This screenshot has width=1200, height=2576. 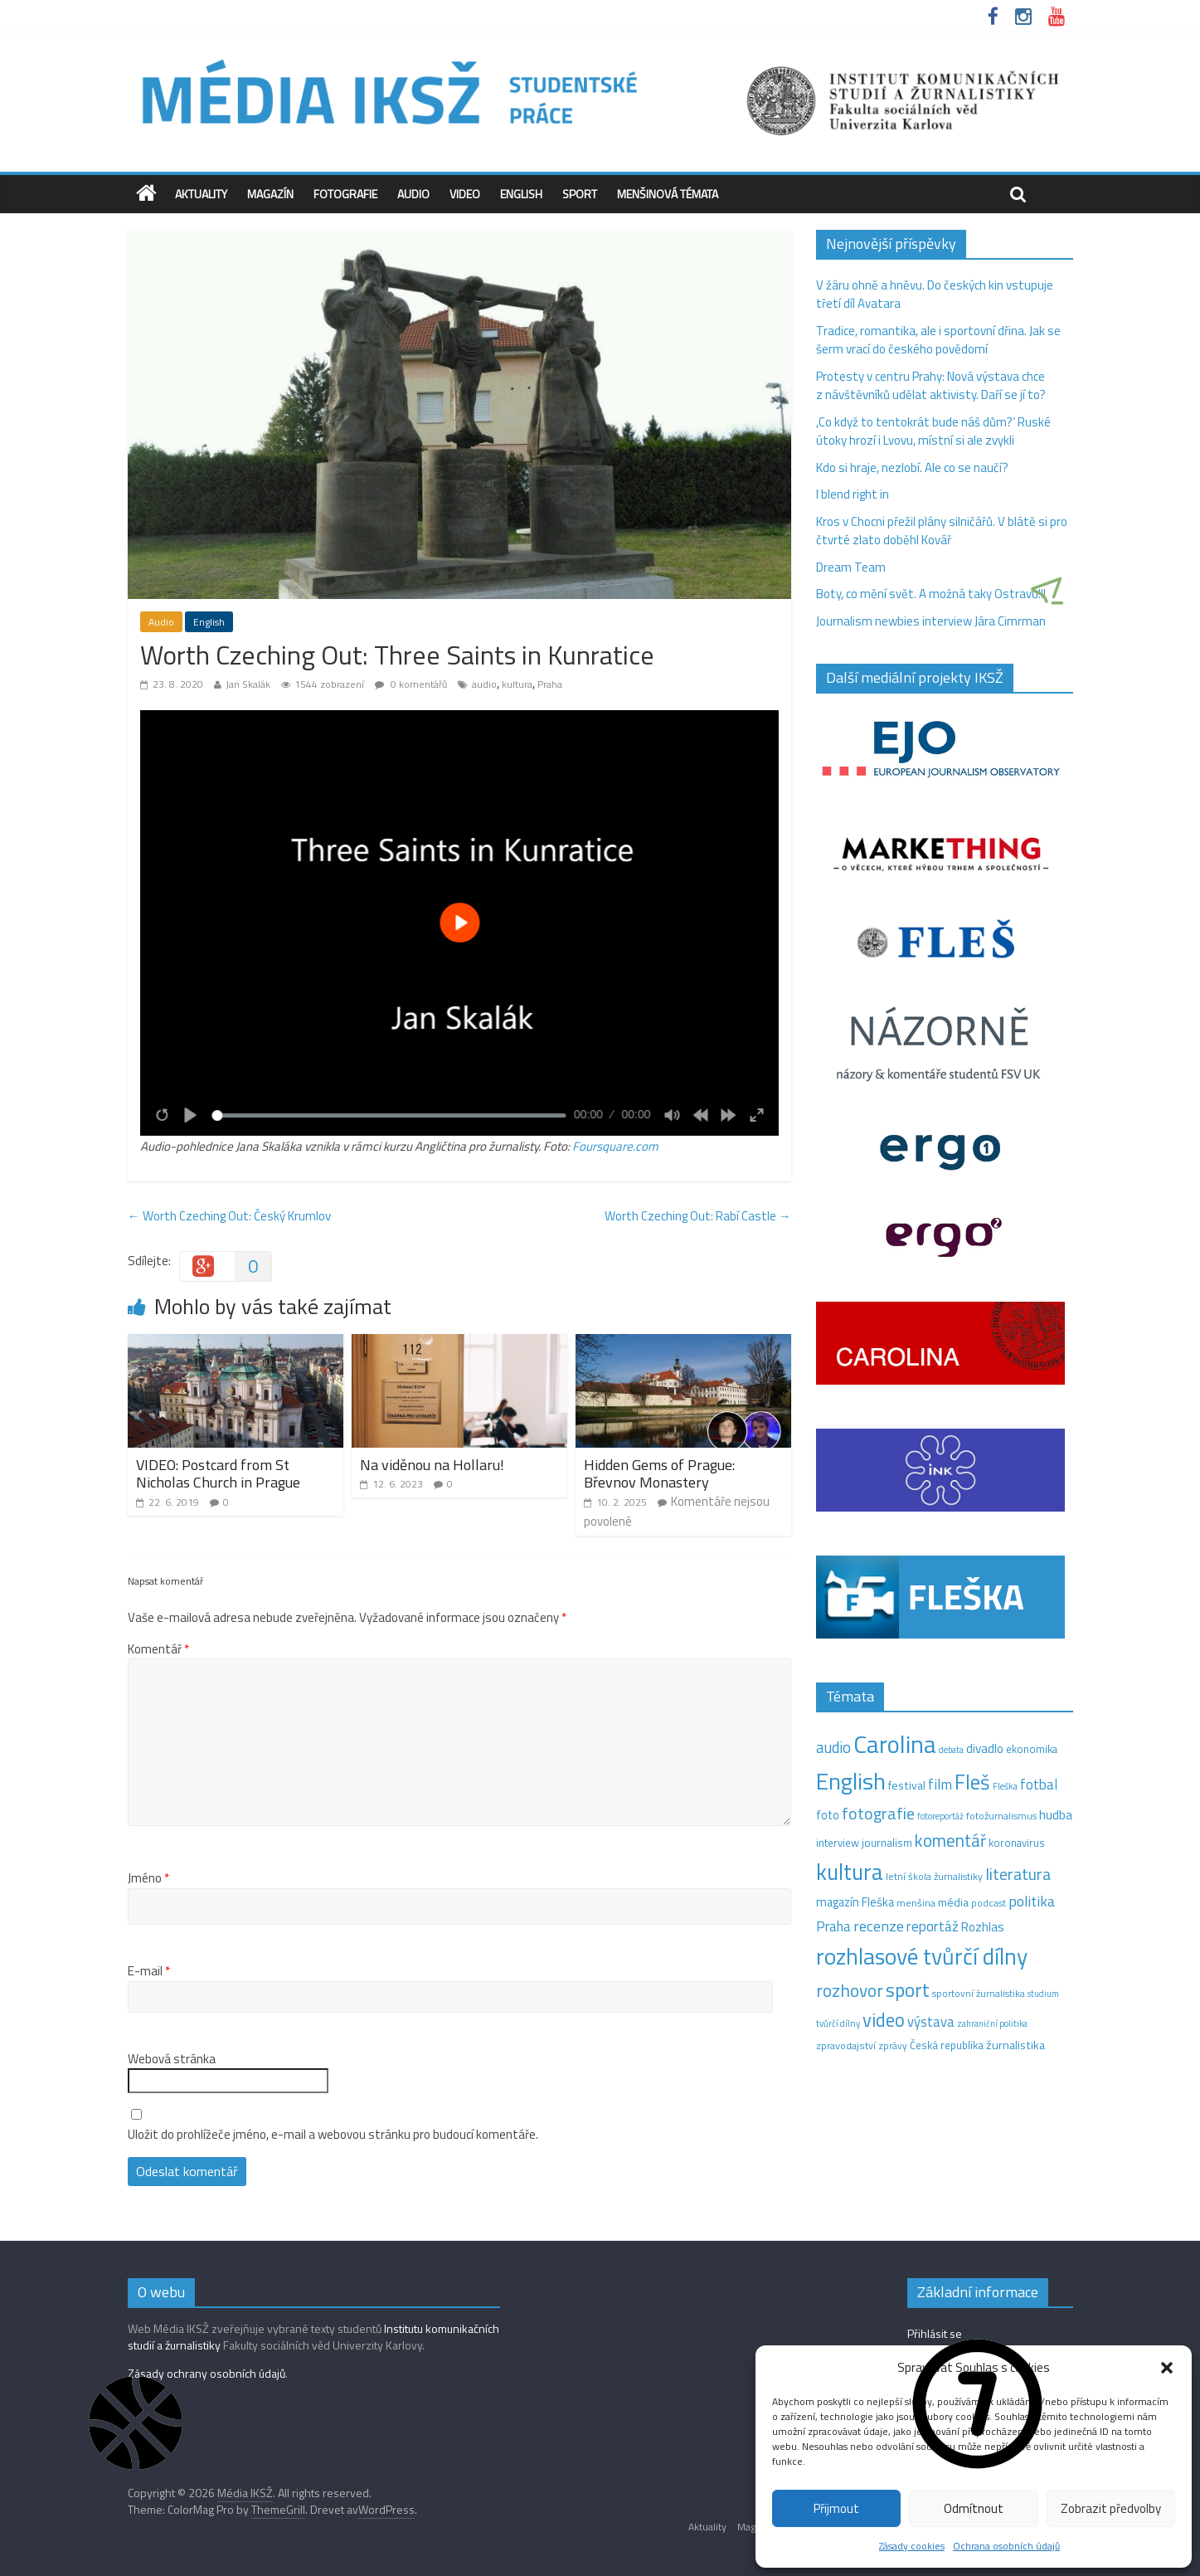 What do you see at coordinates (977, 2403) in the screenshot?
I see `indicates step 7 in a multi-step process` at bounding box center [977, 2403].